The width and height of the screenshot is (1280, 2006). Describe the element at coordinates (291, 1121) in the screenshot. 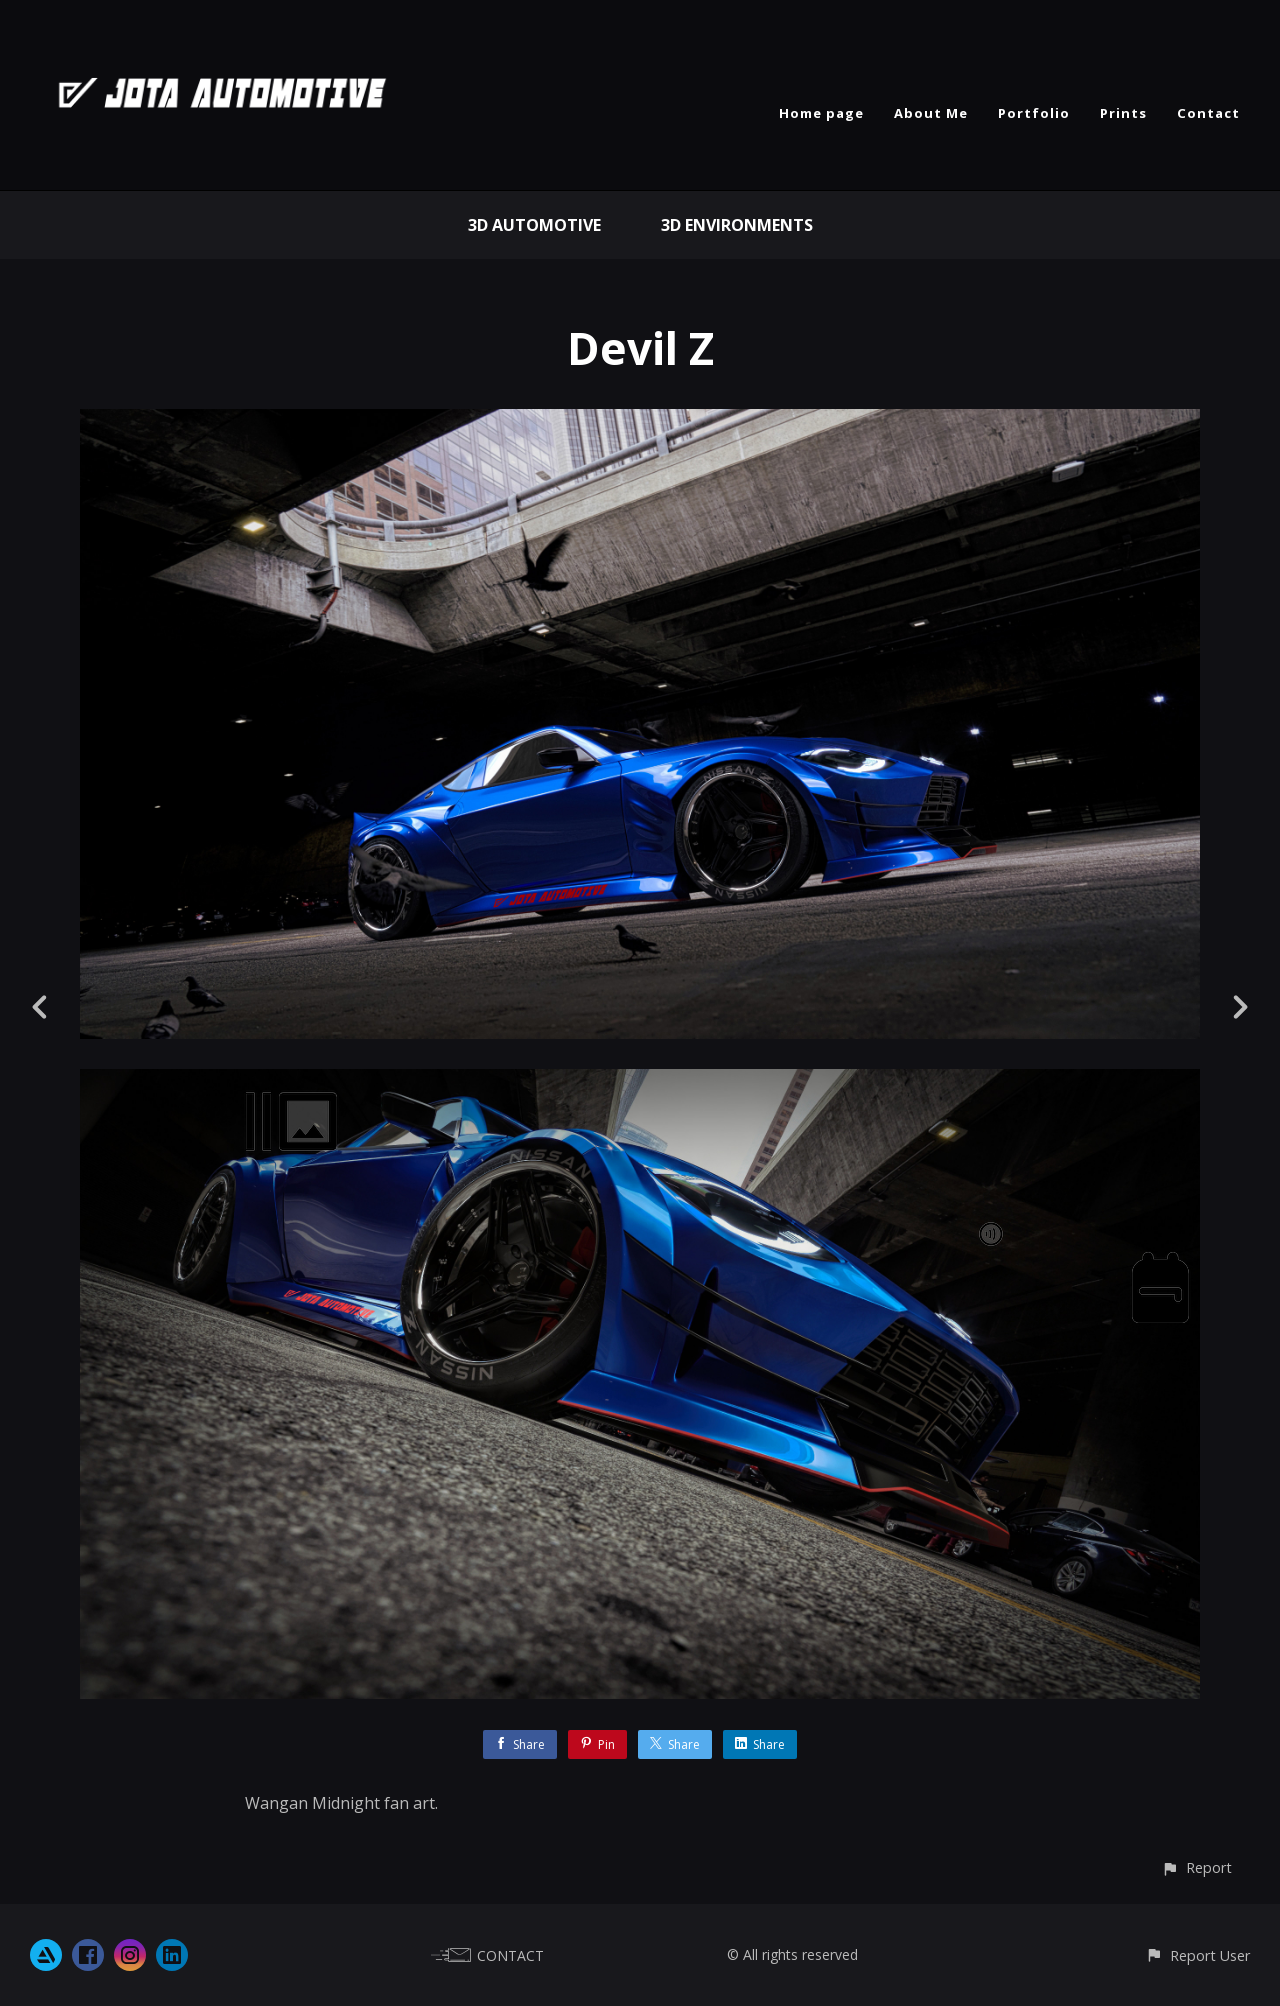

I see `enable burst mode for rapid photo capture` at that location.